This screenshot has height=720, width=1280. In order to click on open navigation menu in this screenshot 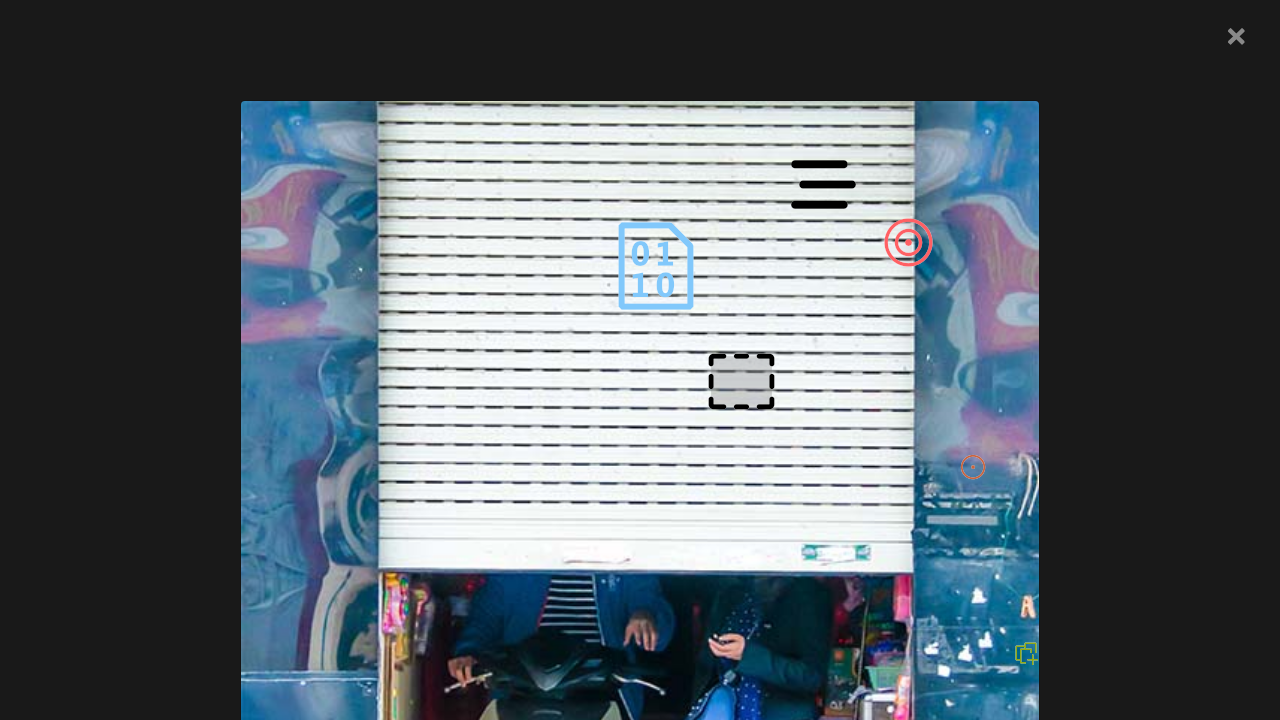, I will do `click(823, 184)`.